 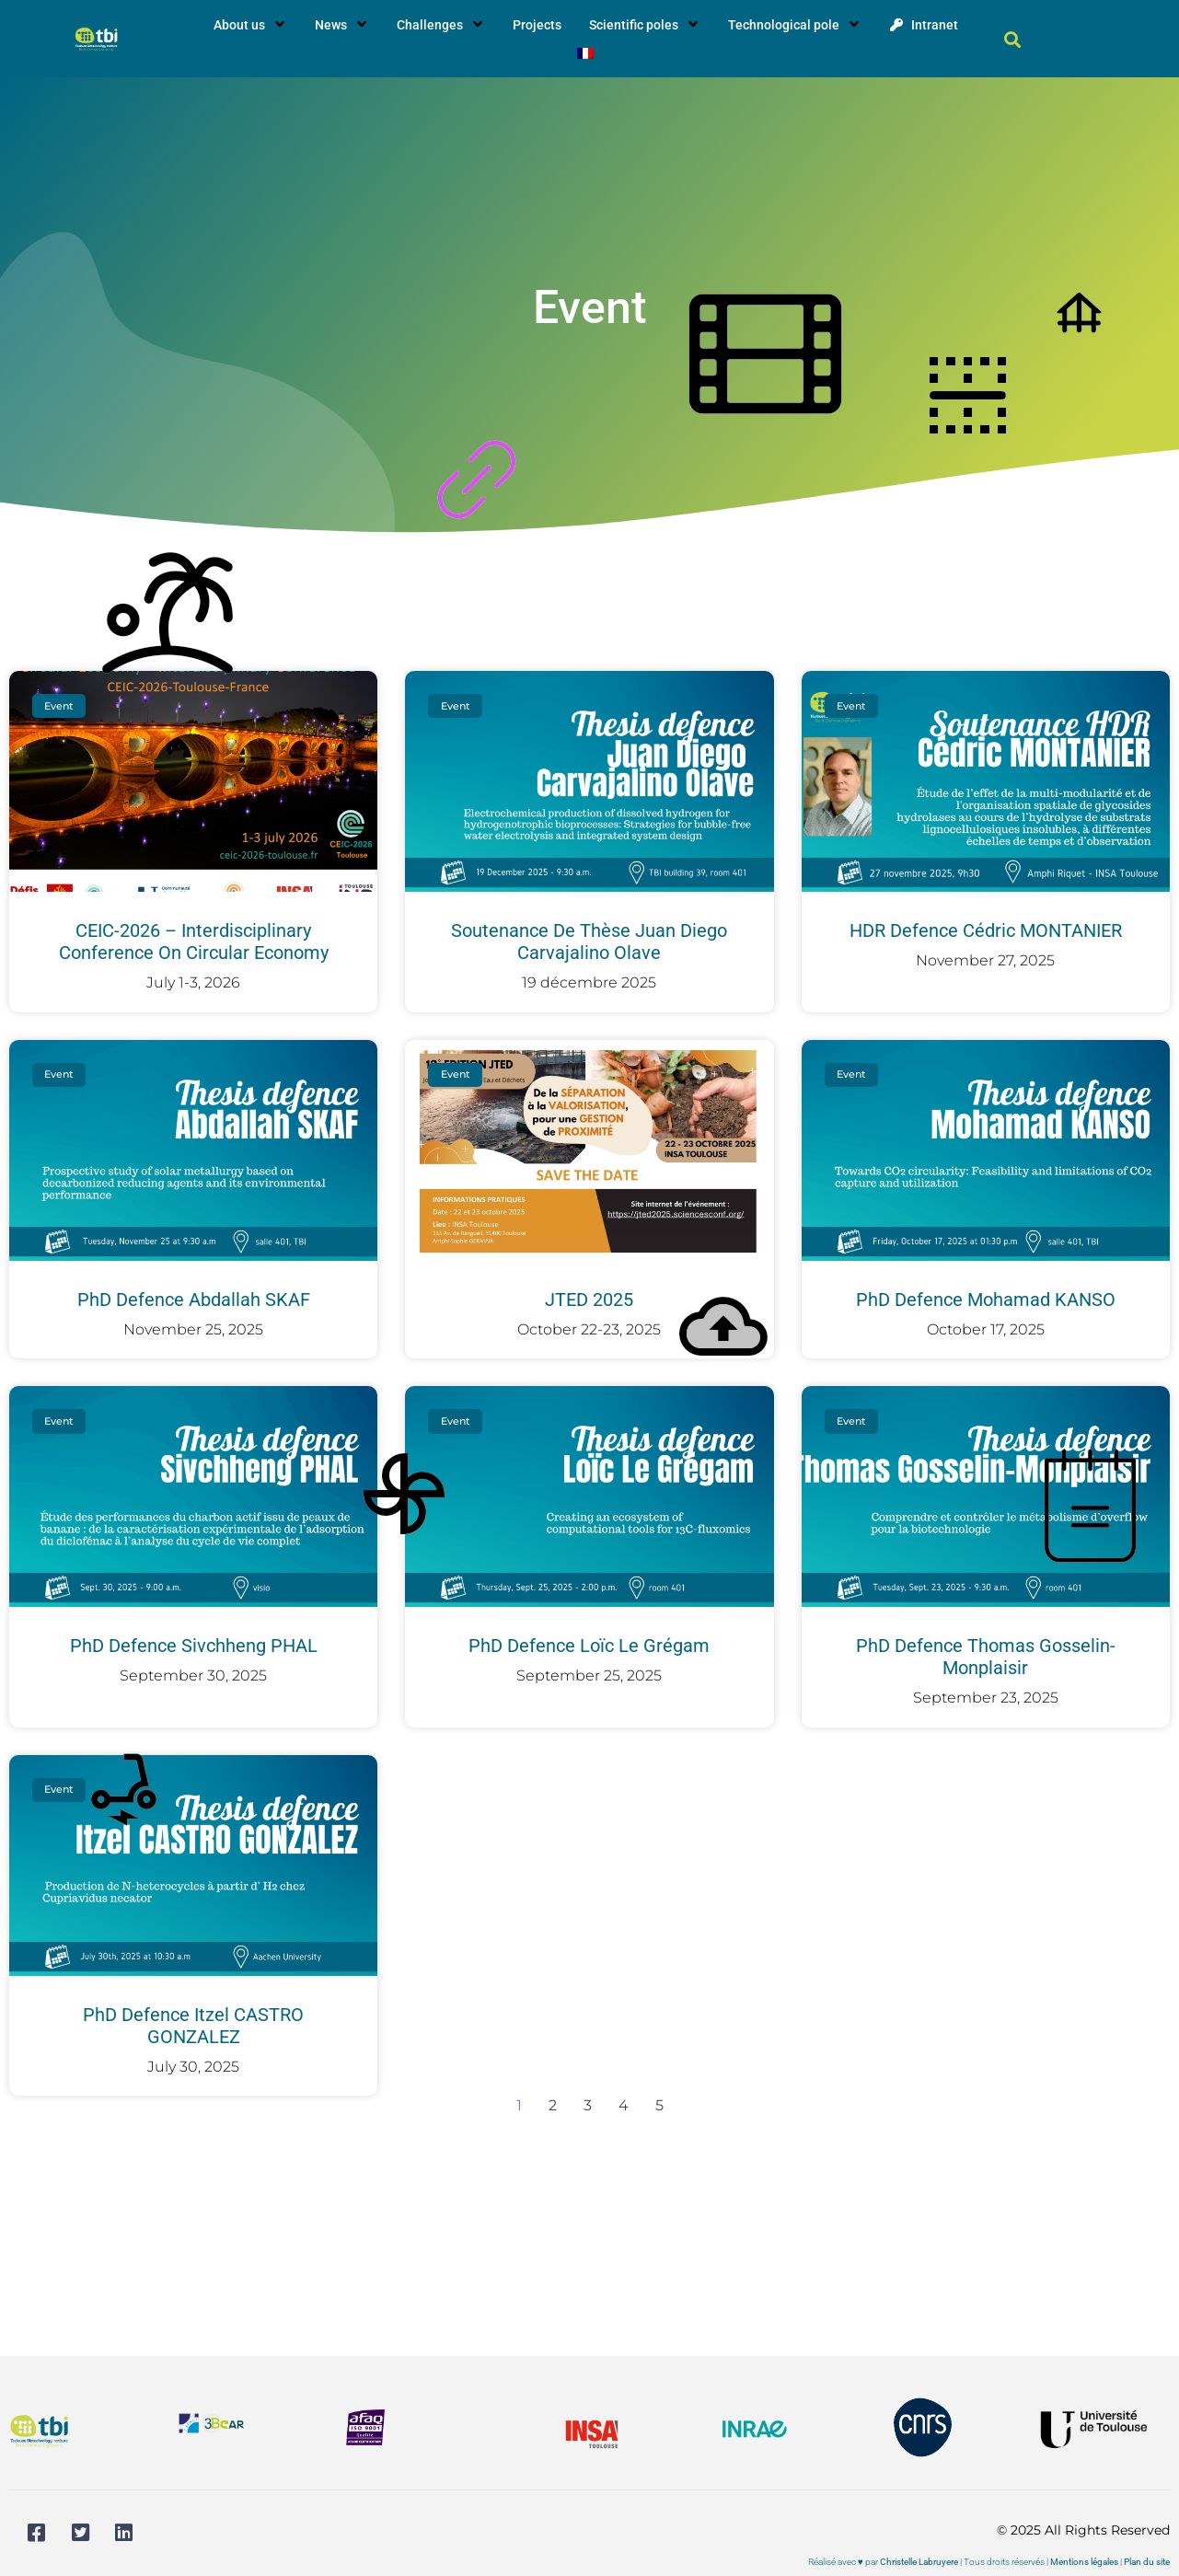 I want to click on upload file to cloud storage, so click(x=723, y=1326).